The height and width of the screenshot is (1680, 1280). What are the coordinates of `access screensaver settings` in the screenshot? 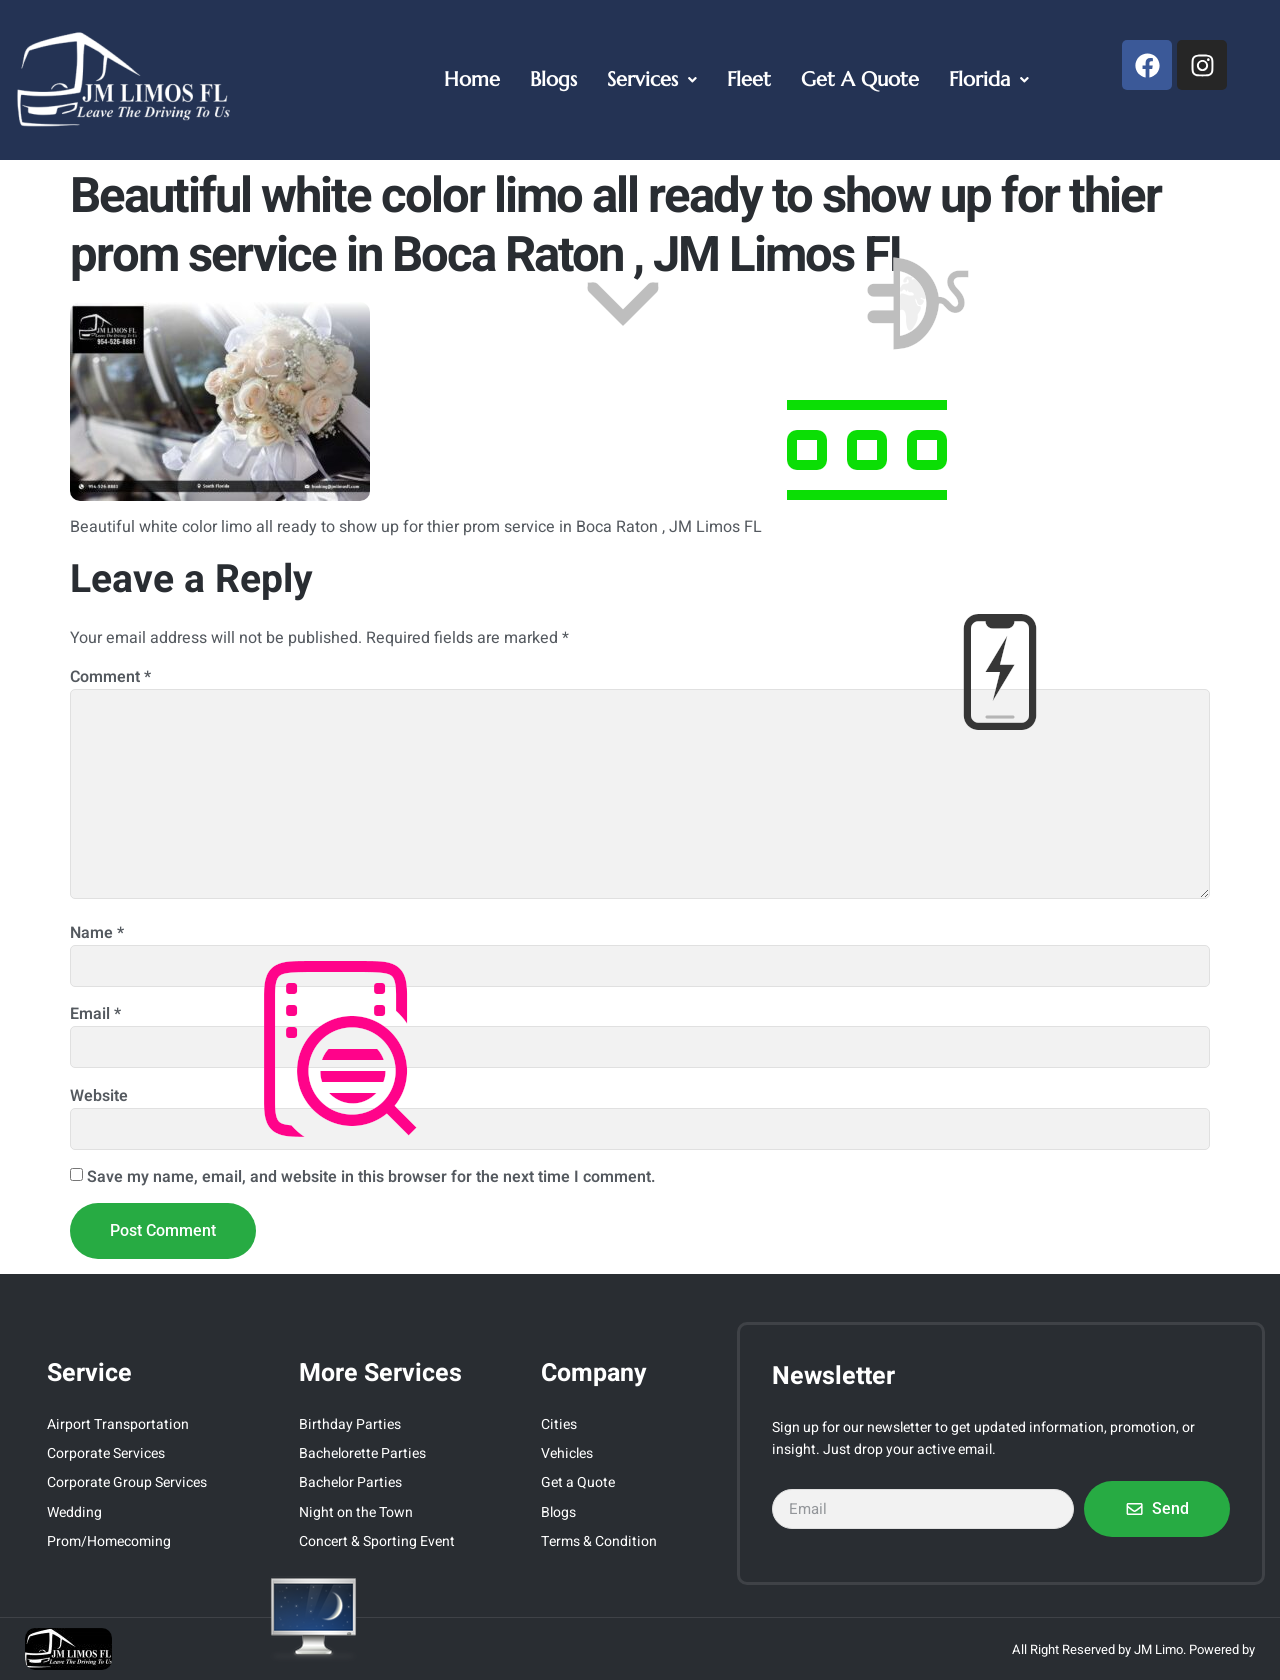 It's located at (313, 1615).